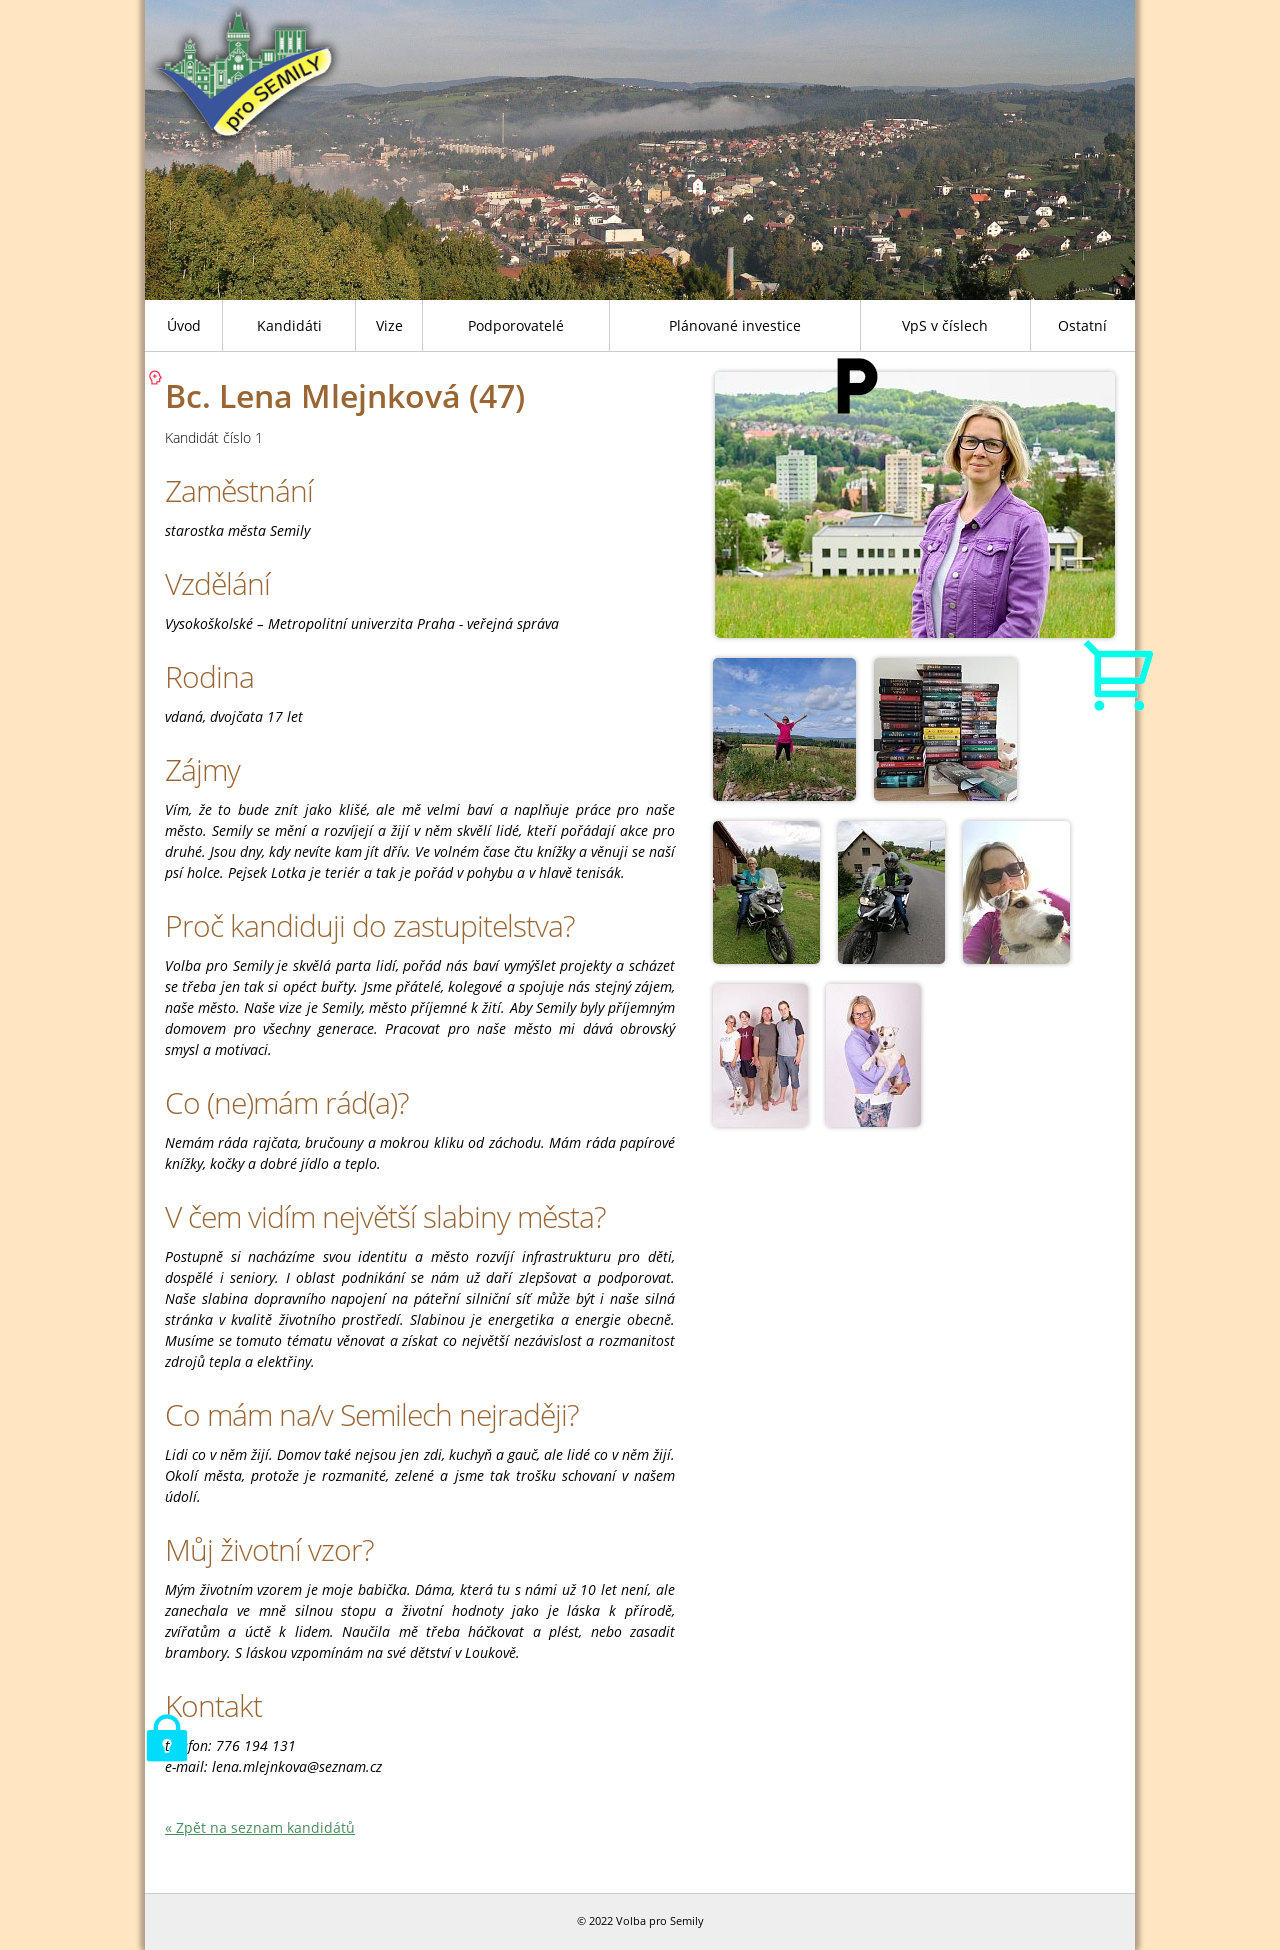 The height and width of the screenshot is (1950, 1280). What do you see at coordinates (1121, 674) in the screenshot?
I see `view your shopping cart` at bounding box center [1121, 674].